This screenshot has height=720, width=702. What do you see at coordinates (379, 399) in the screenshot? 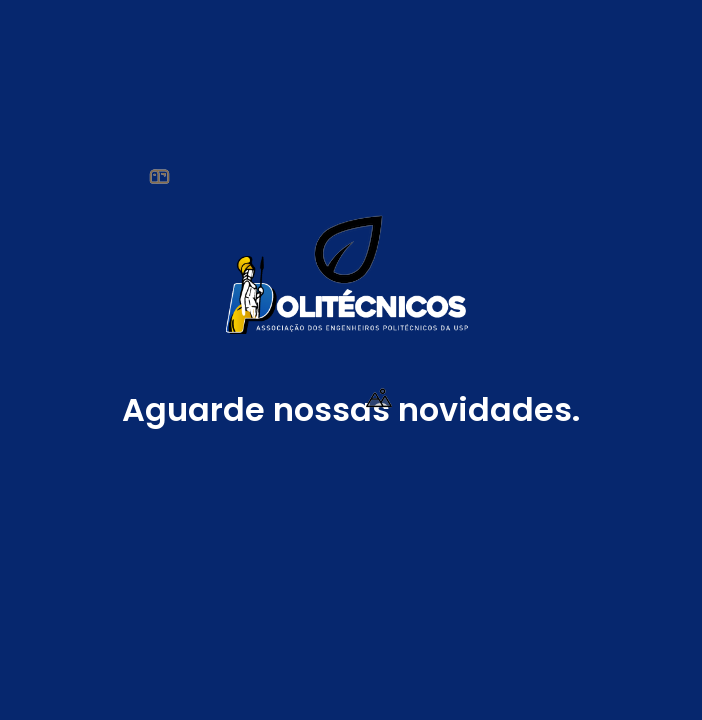
I see `view photos or image gallery` at bounding box center [379, 399].